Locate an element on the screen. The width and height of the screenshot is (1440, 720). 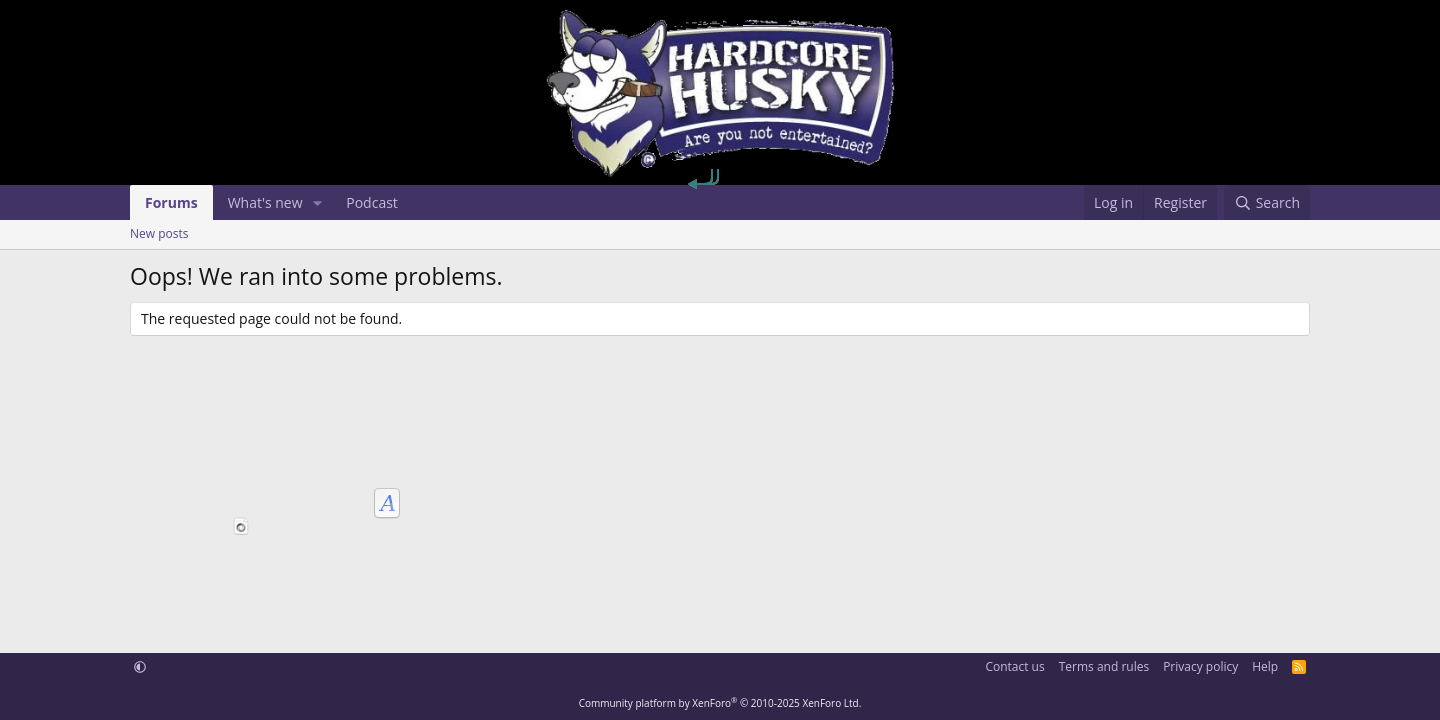
indicates a JSON file type is located at coordinates (241, 526).